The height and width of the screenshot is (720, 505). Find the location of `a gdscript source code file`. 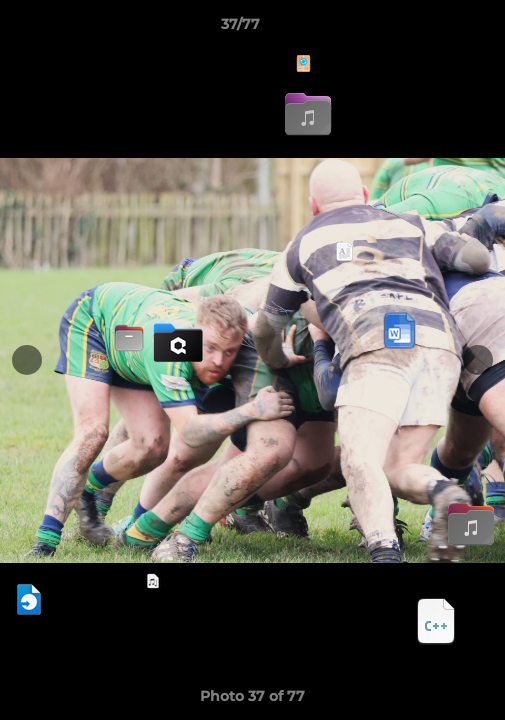

a gdscript source code file is located at coordinates (29, 600).